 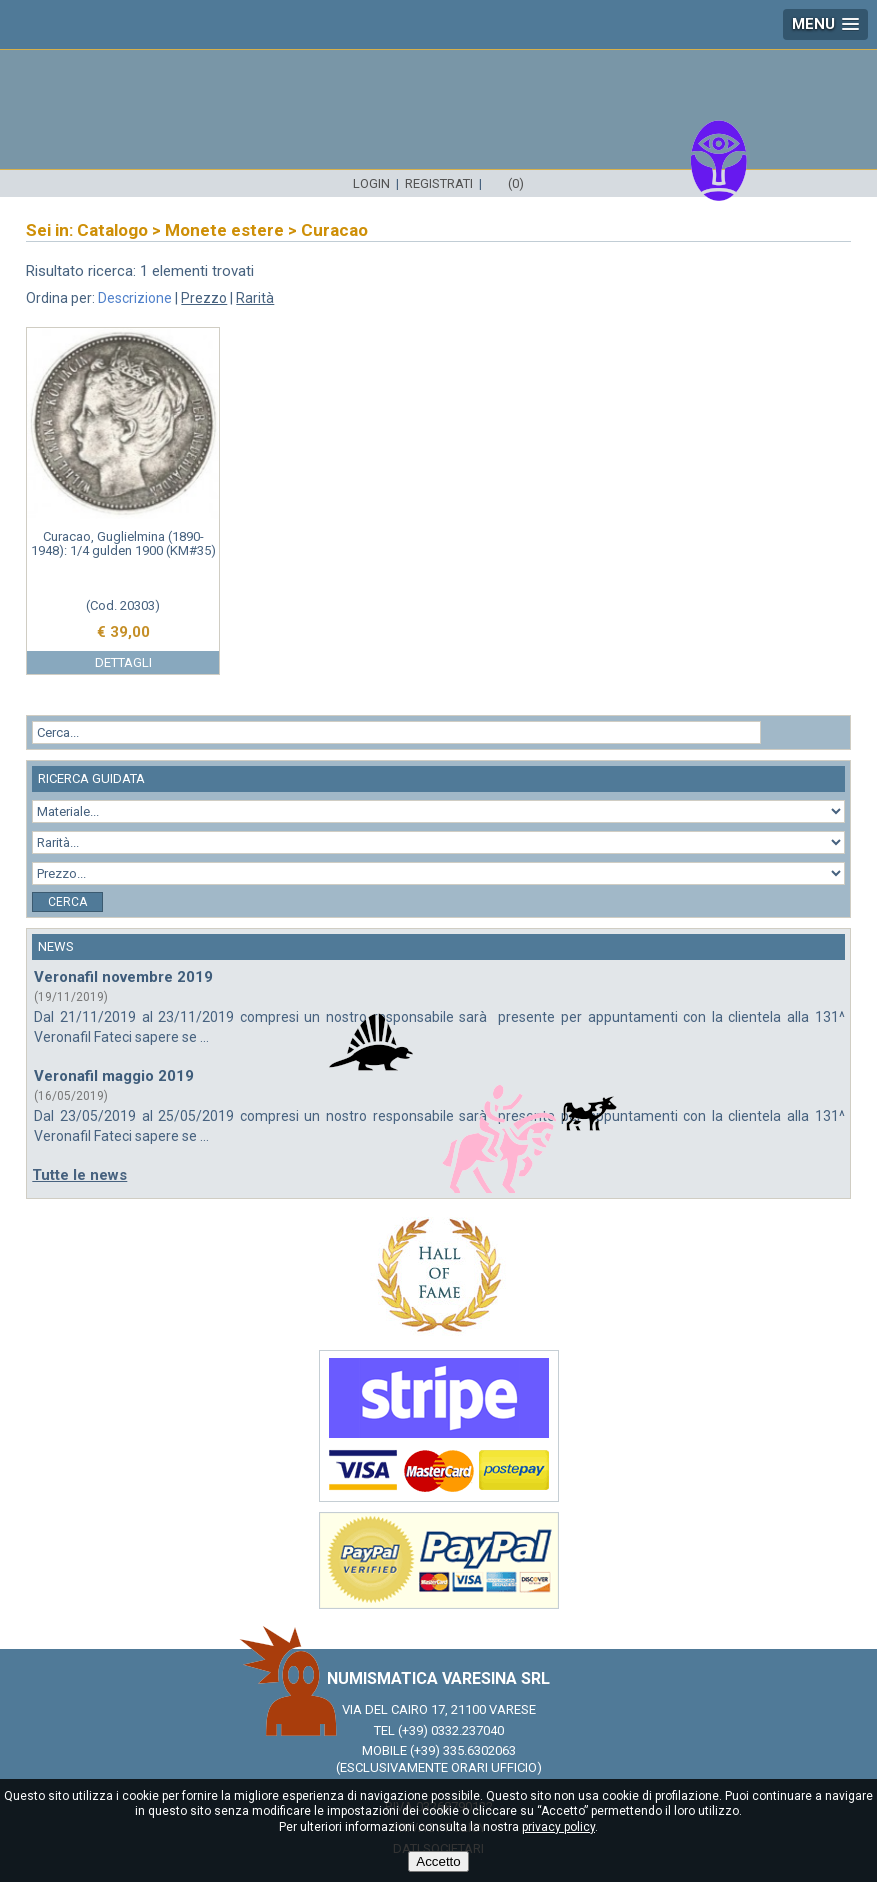 I want to click on activate mystical vision or special sight ability, so click(x=719, y=160).